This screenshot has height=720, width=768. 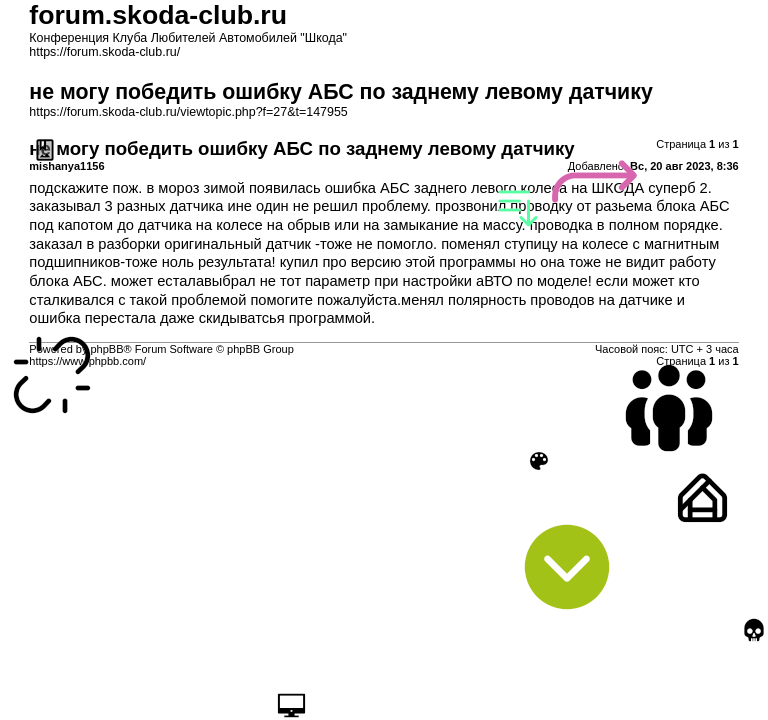 What do you see at coordinates (291, 705) in the screenshot?
I see `switch to desktop view` at bounding box center [291, 705].